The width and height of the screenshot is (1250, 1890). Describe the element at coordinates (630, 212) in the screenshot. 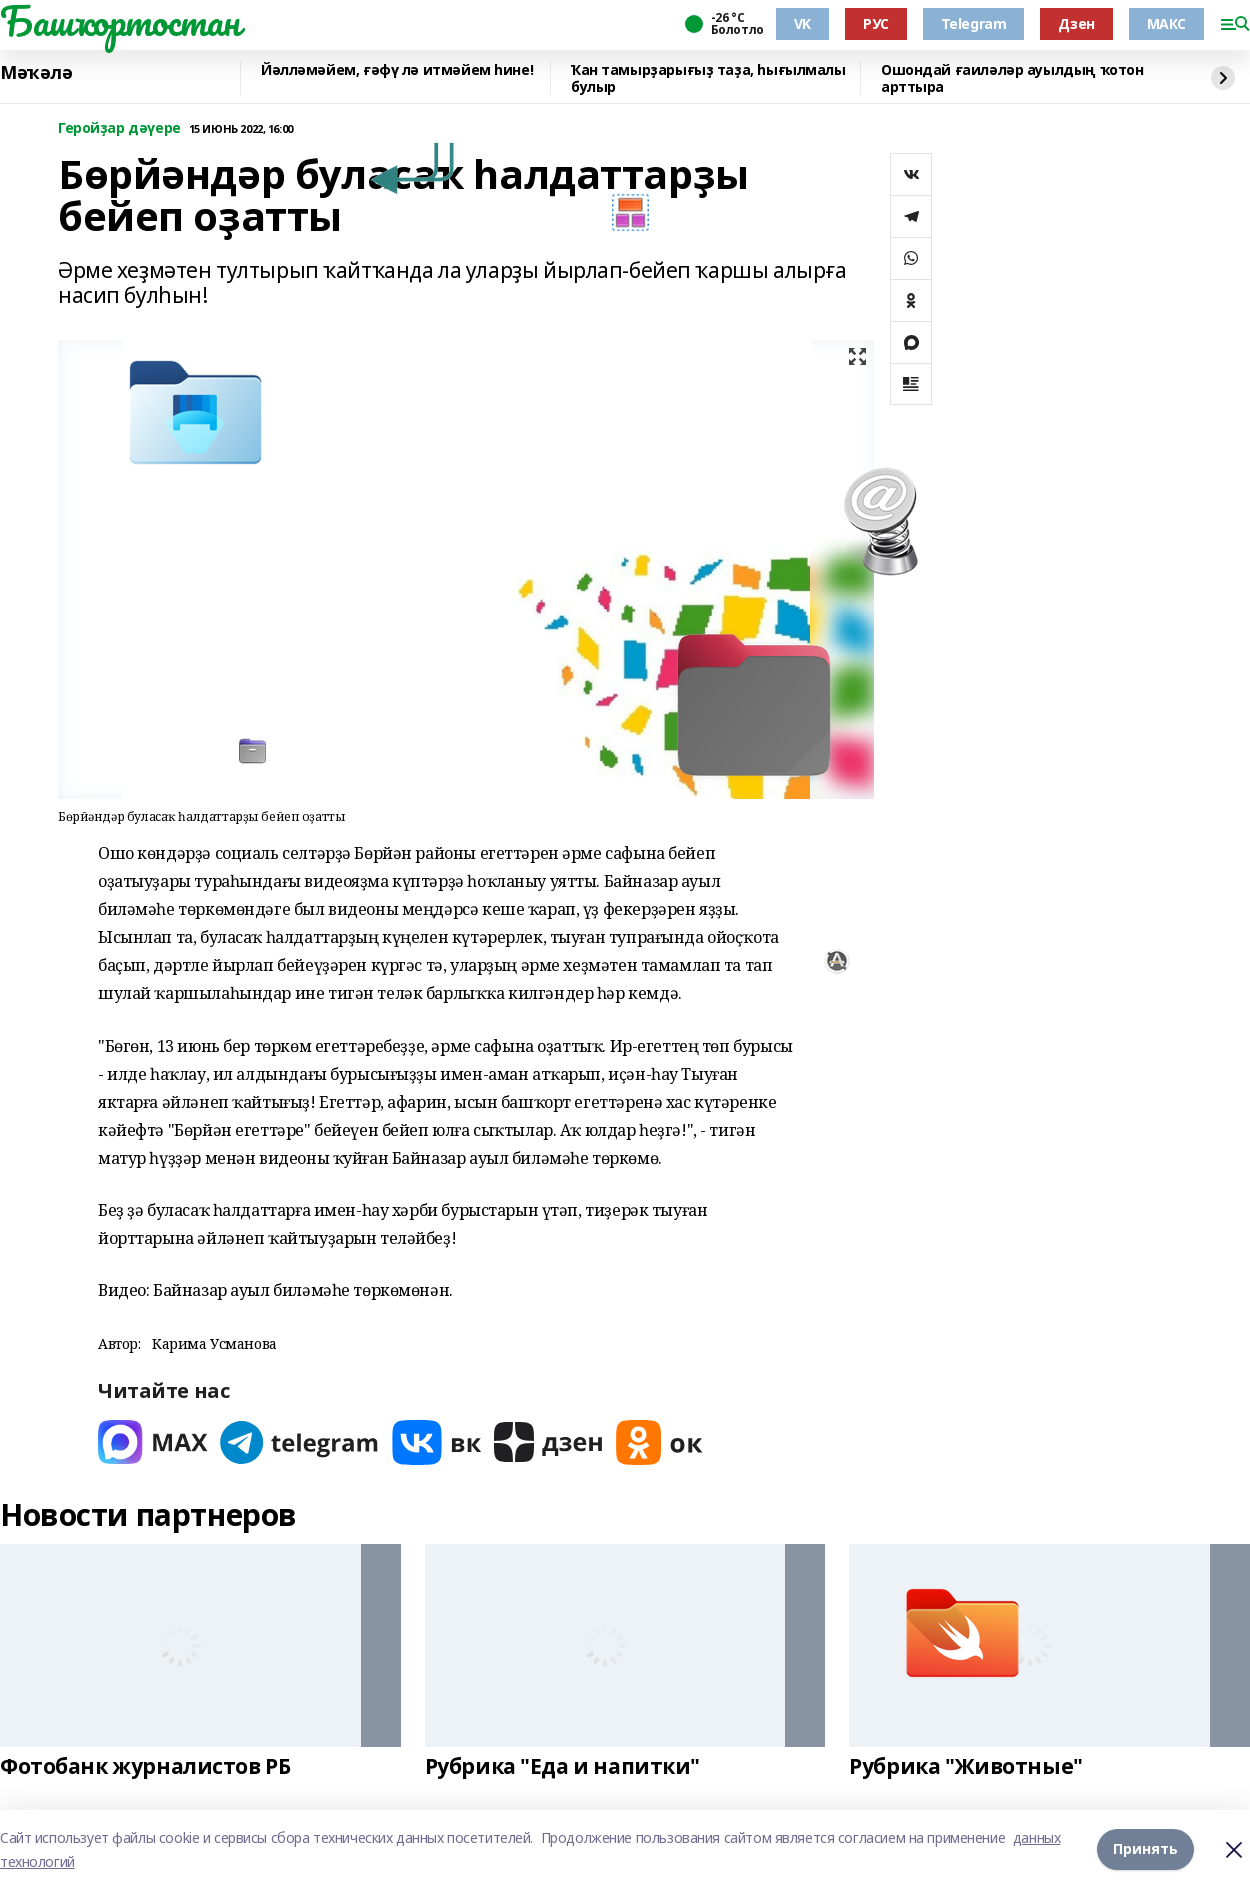

I see `select all items in the current view` at that location.